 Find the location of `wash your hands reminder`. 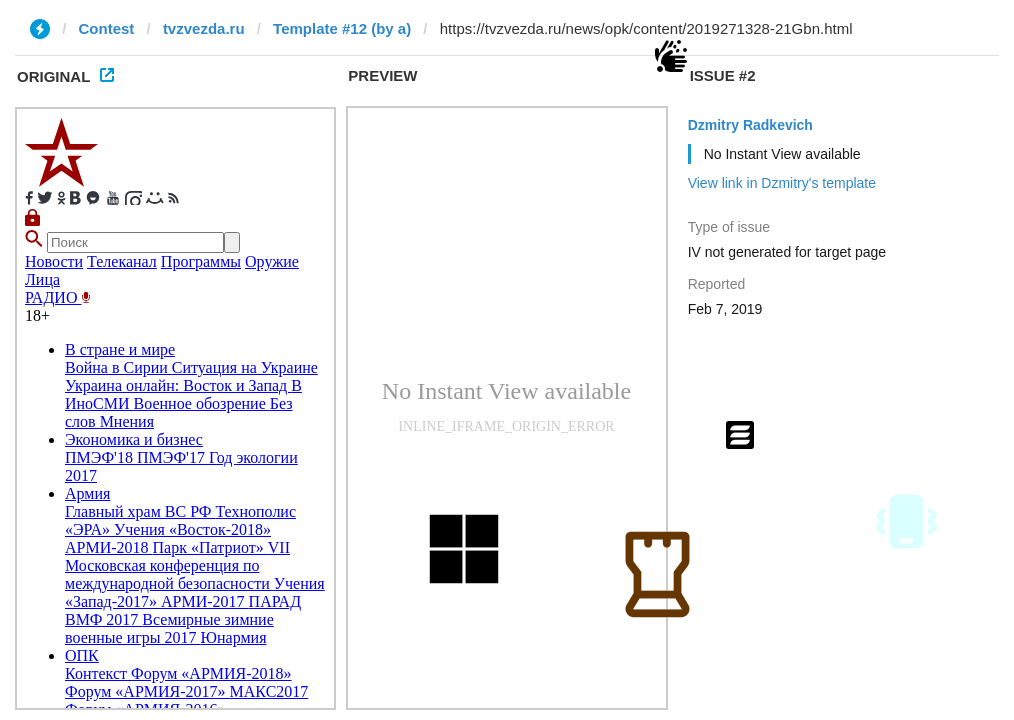

wash your hands reminder is located at coordinates (671, 56).